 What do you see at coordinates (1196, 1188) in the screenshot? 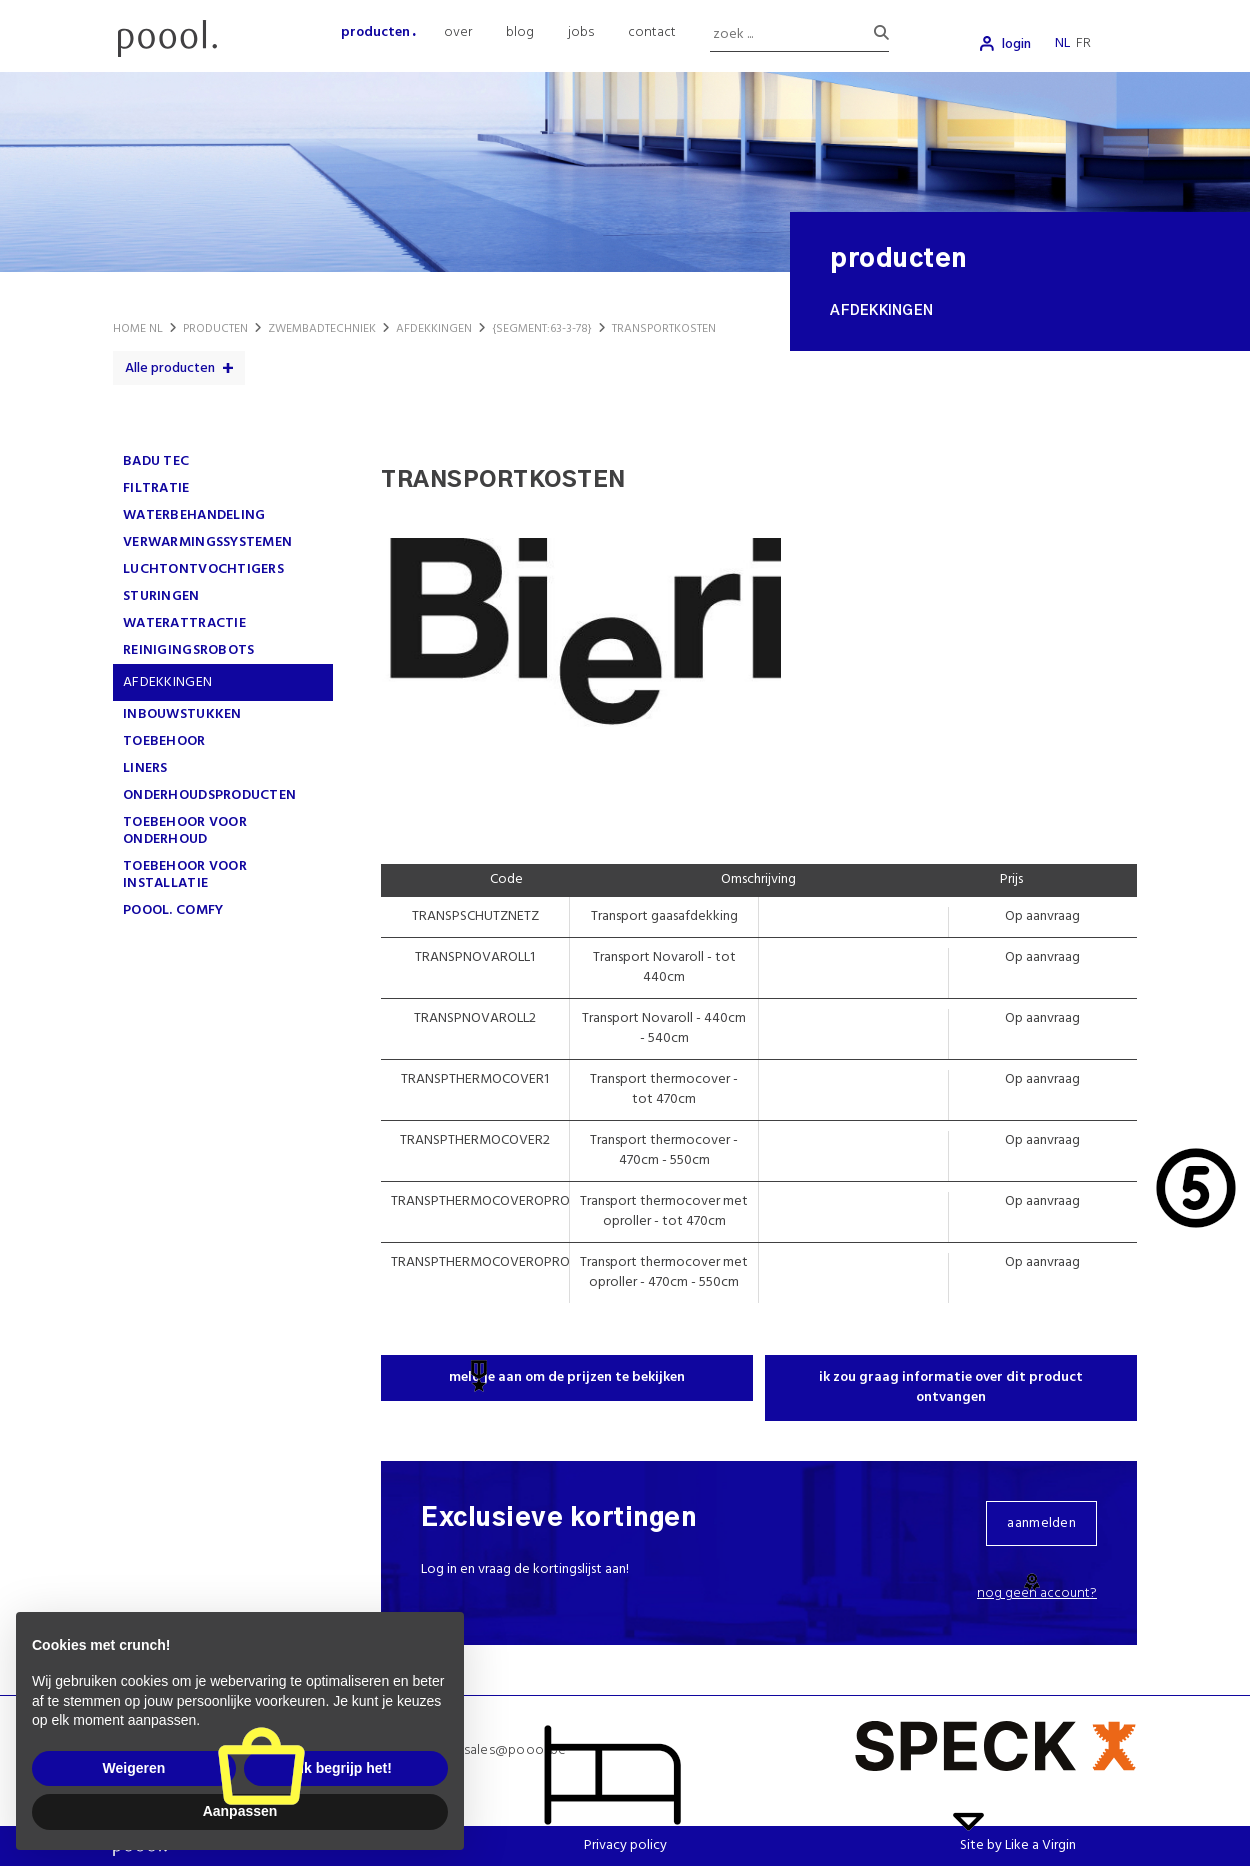
I see `indicates step five in a numbered sequence` at bounding box center [1196, 1188].